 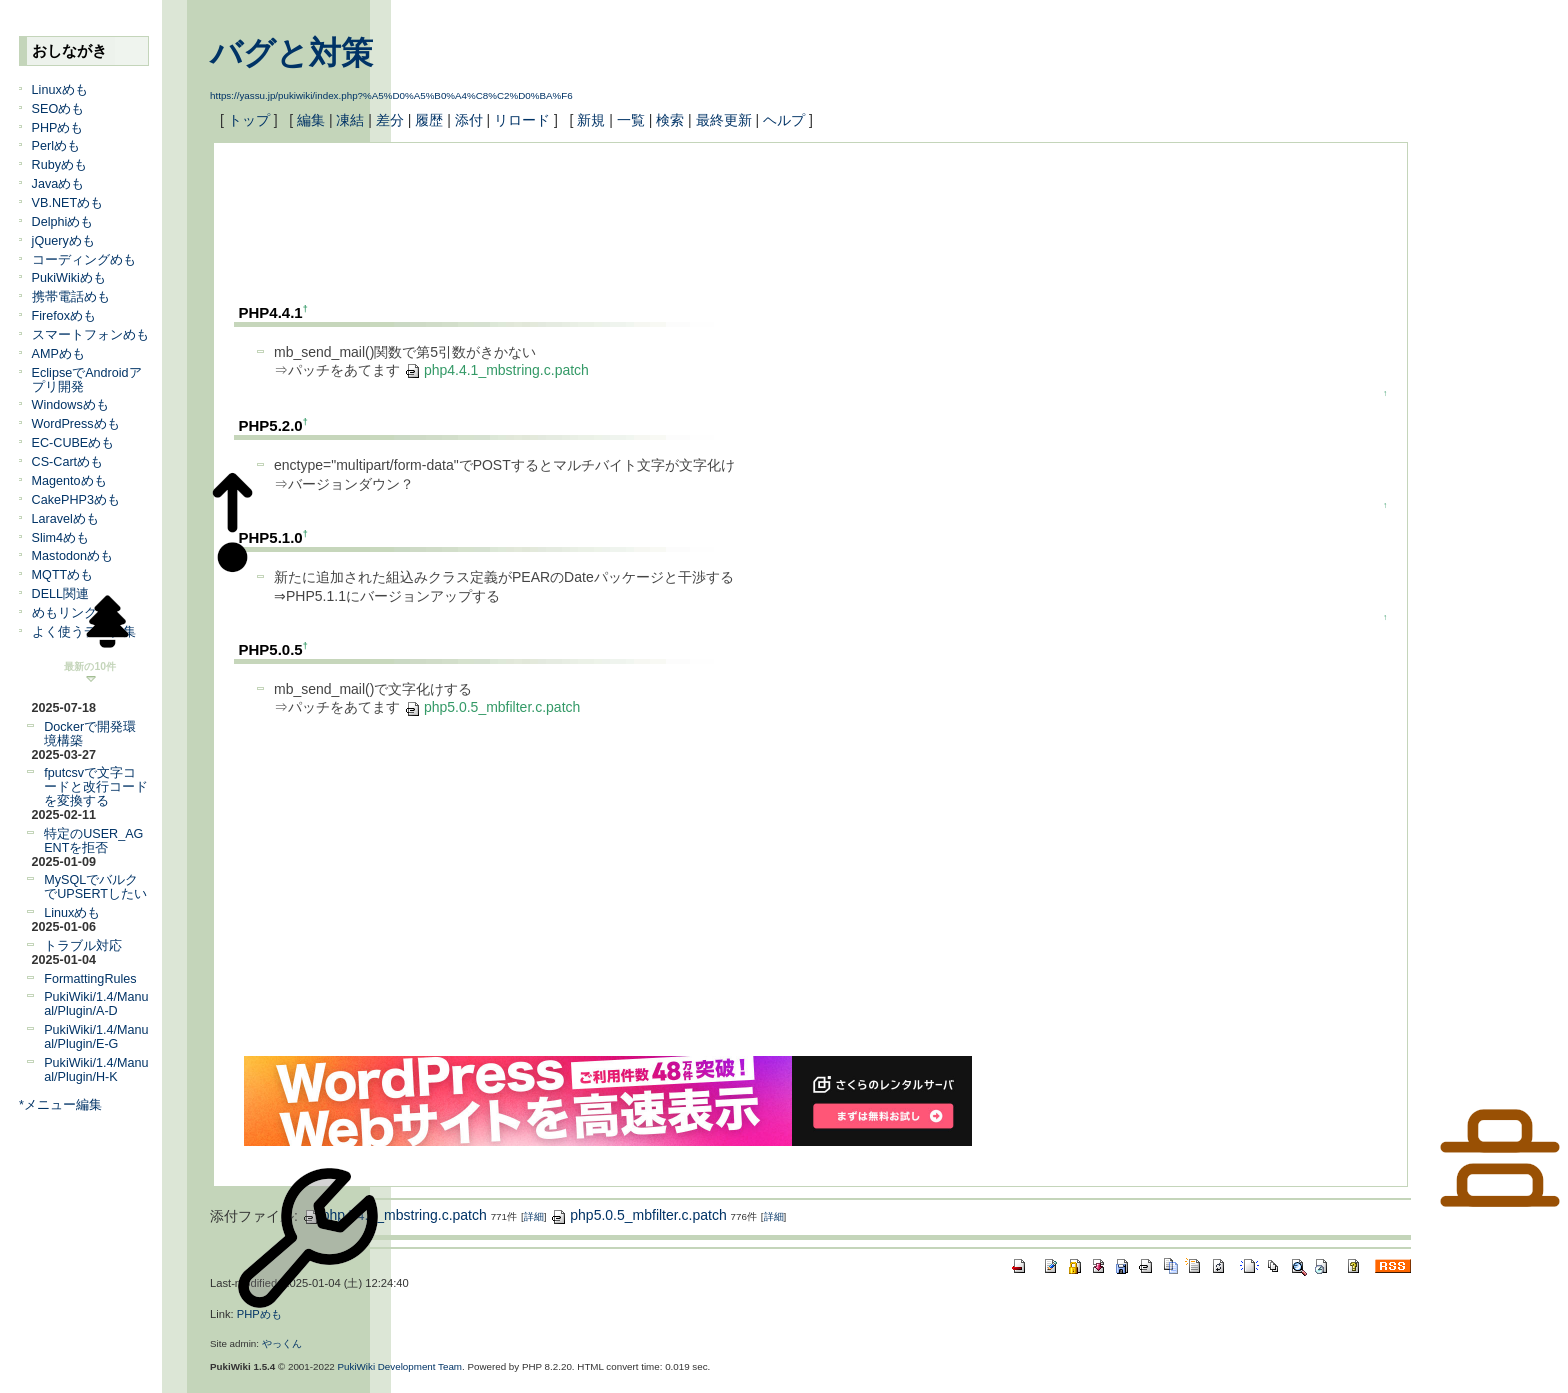 What do you see at coordinates (232, 522) in the screenshot?
I see `move item up in a list` at bounding box center [232, 522].